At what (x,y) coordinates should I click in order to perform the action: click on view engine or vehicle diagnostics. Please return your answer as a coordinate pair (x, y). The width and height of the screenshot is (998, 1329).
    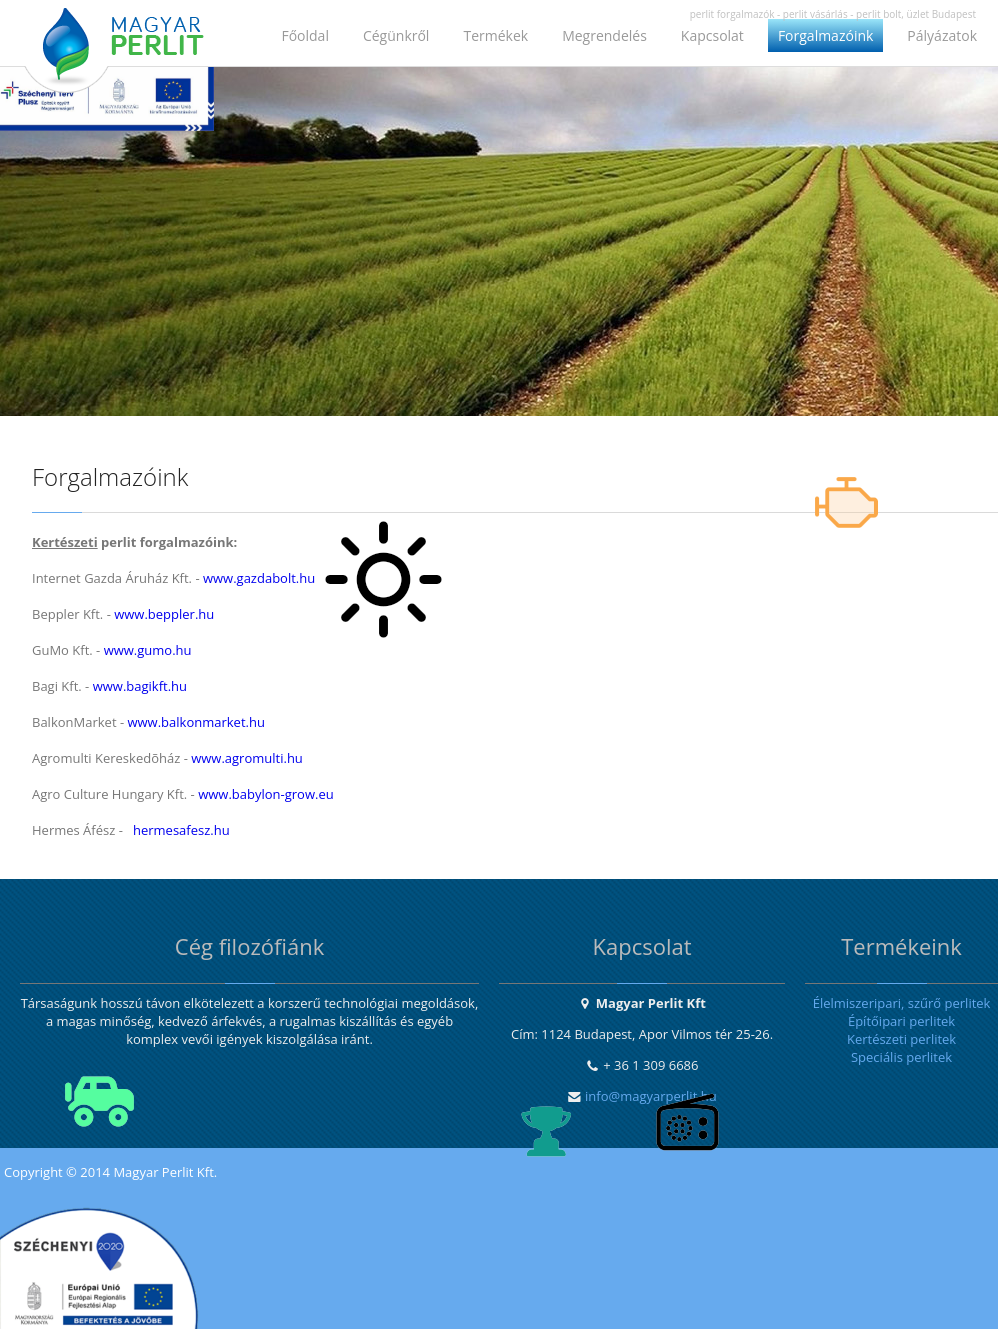
    Looking at the image, I should click on (845, 503).